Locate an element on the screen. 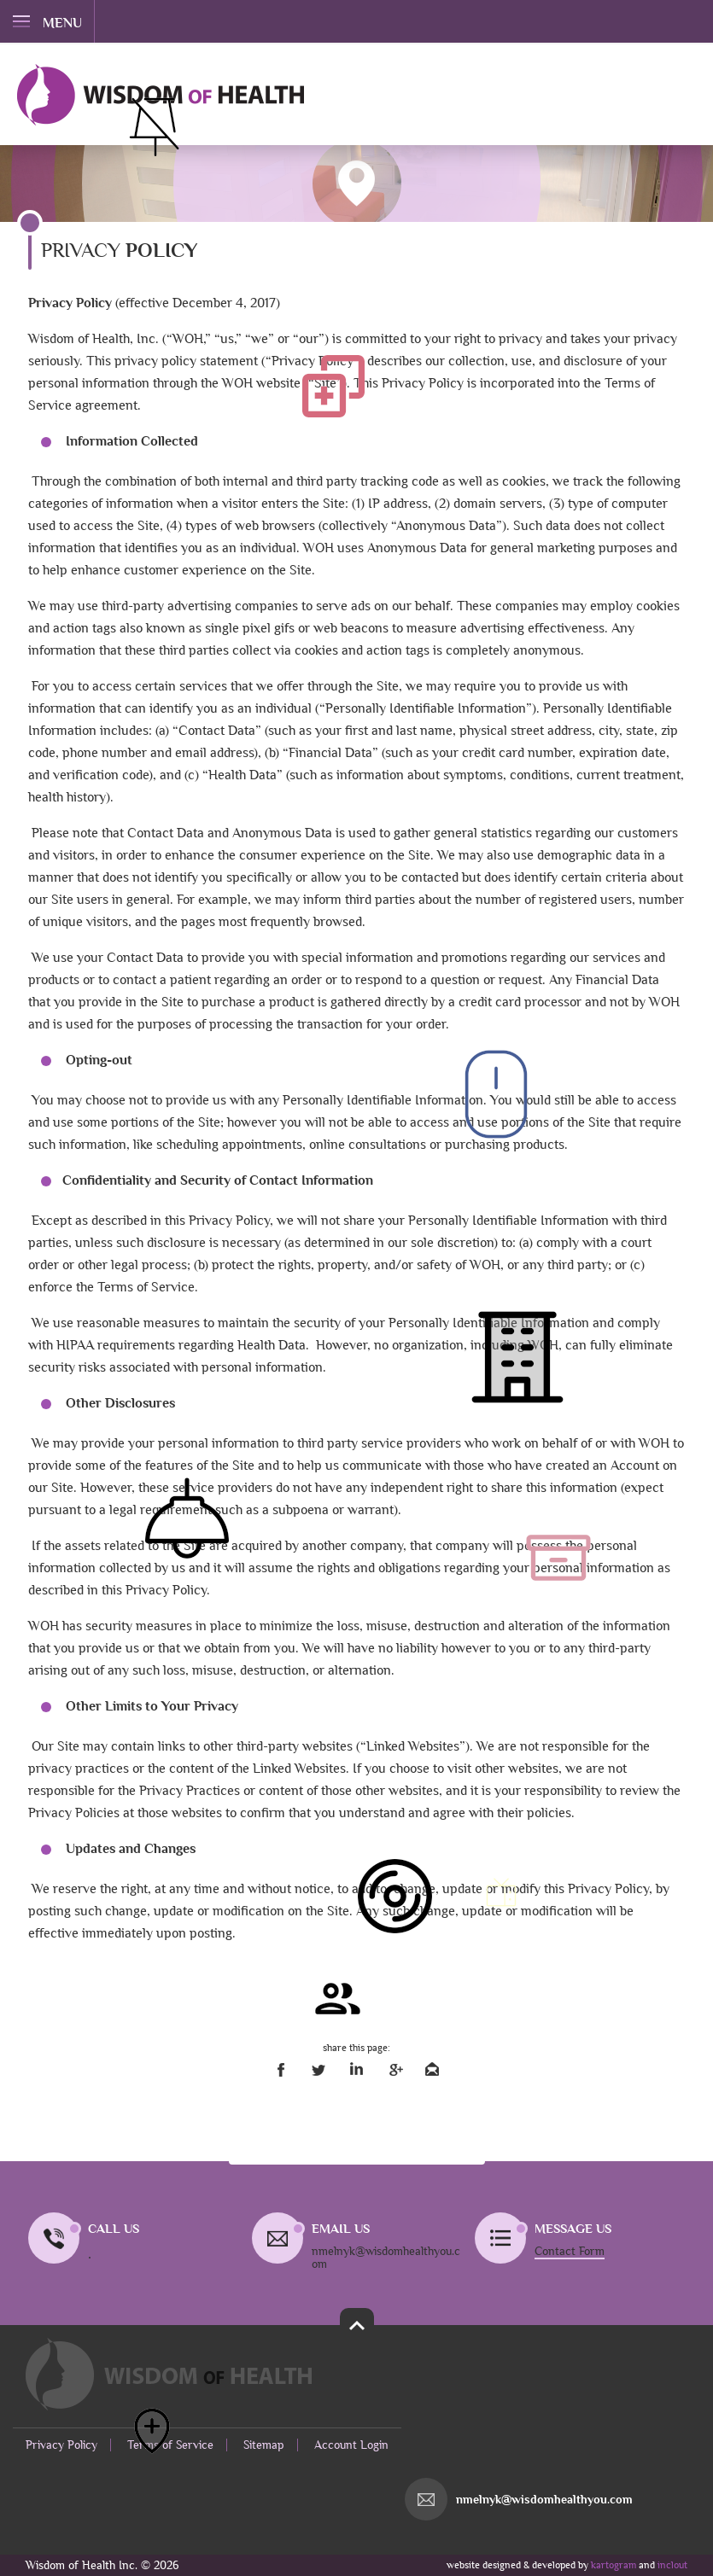 Image resolution: width=713 pixels, height=2576 pixels. unpin this item is located at coordinates (155, 124).